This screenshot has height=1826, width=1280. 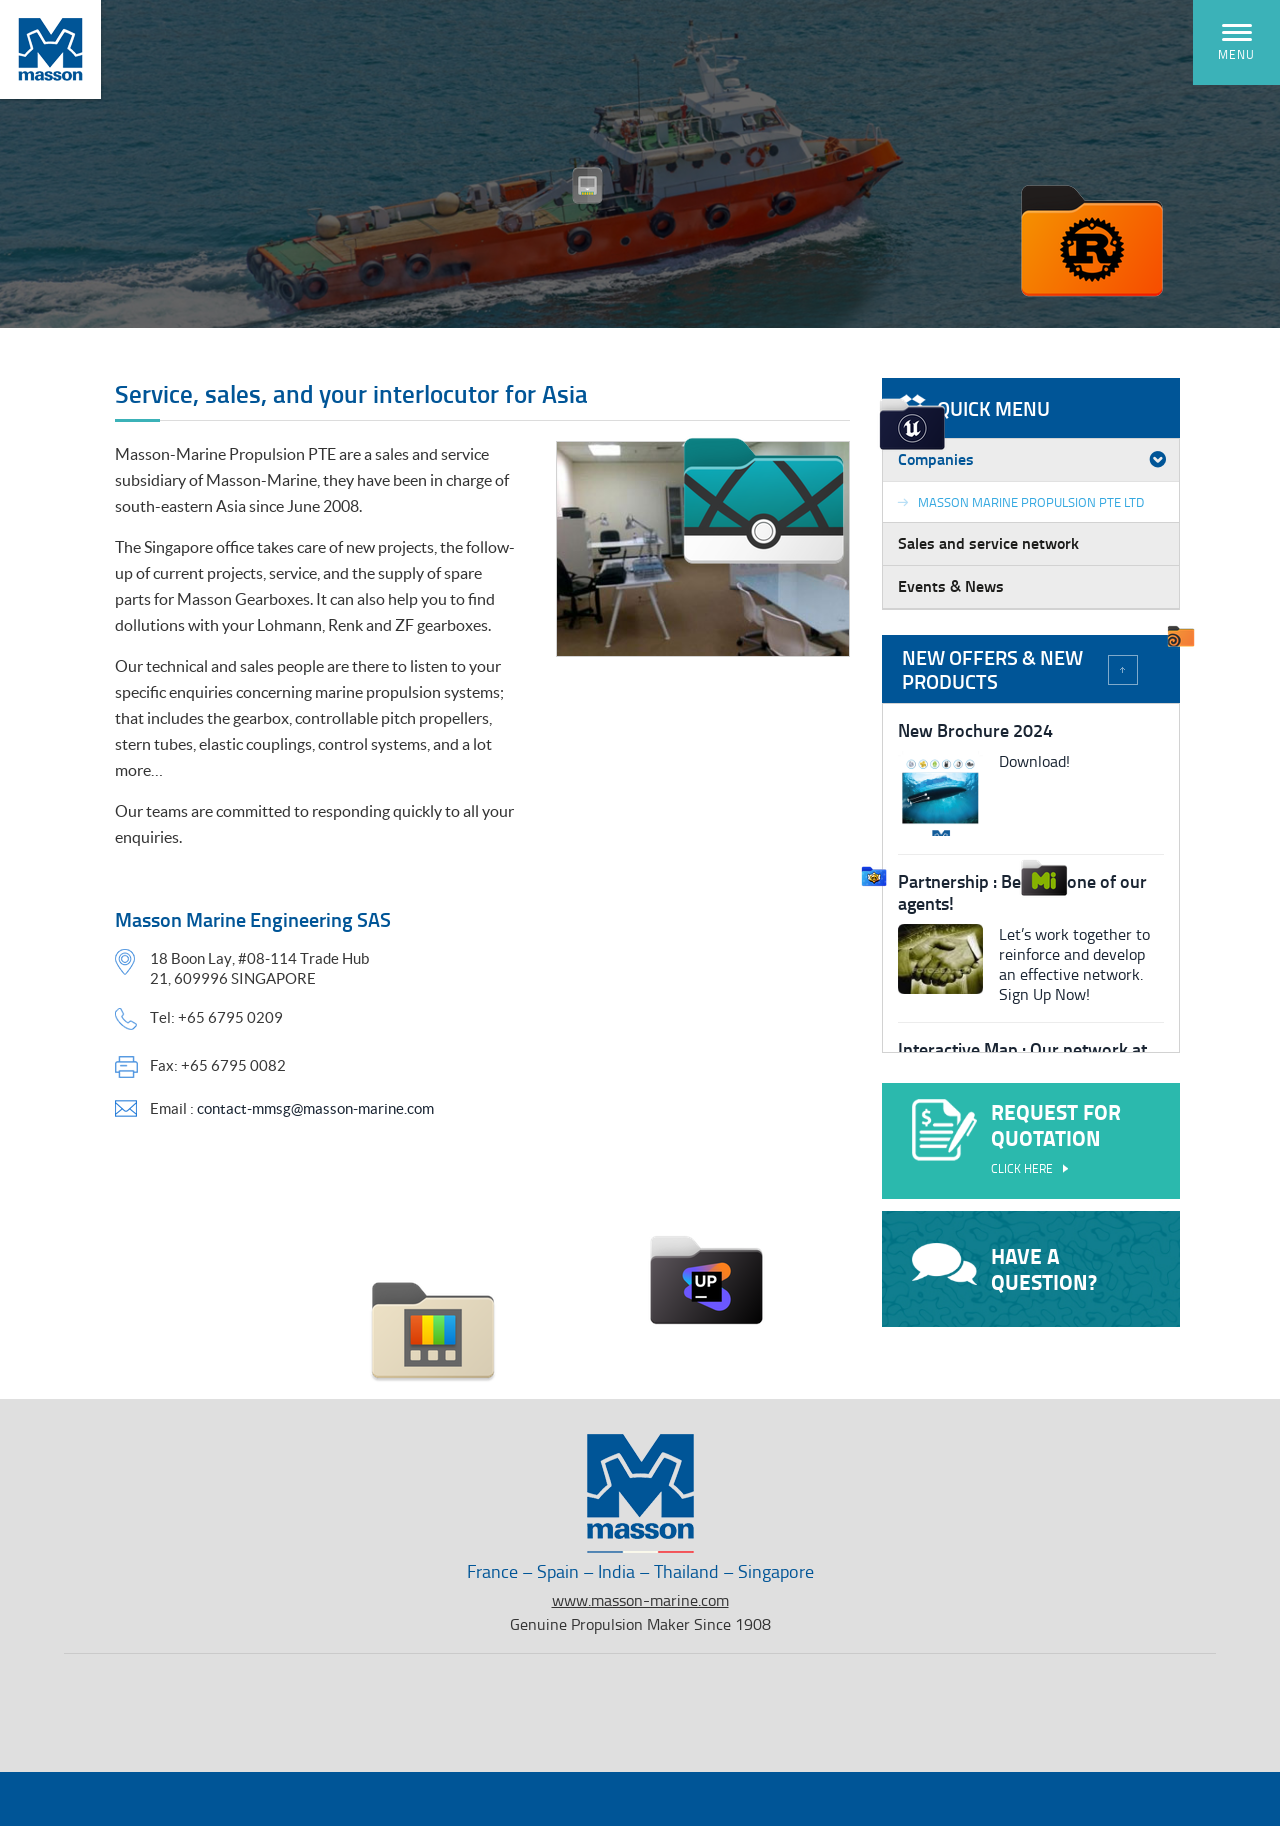 What do you see at coordinates (706, 1283) in the screenshot?
I see `open jetbrains upsource project folder` at bounding box center [706, 1283].